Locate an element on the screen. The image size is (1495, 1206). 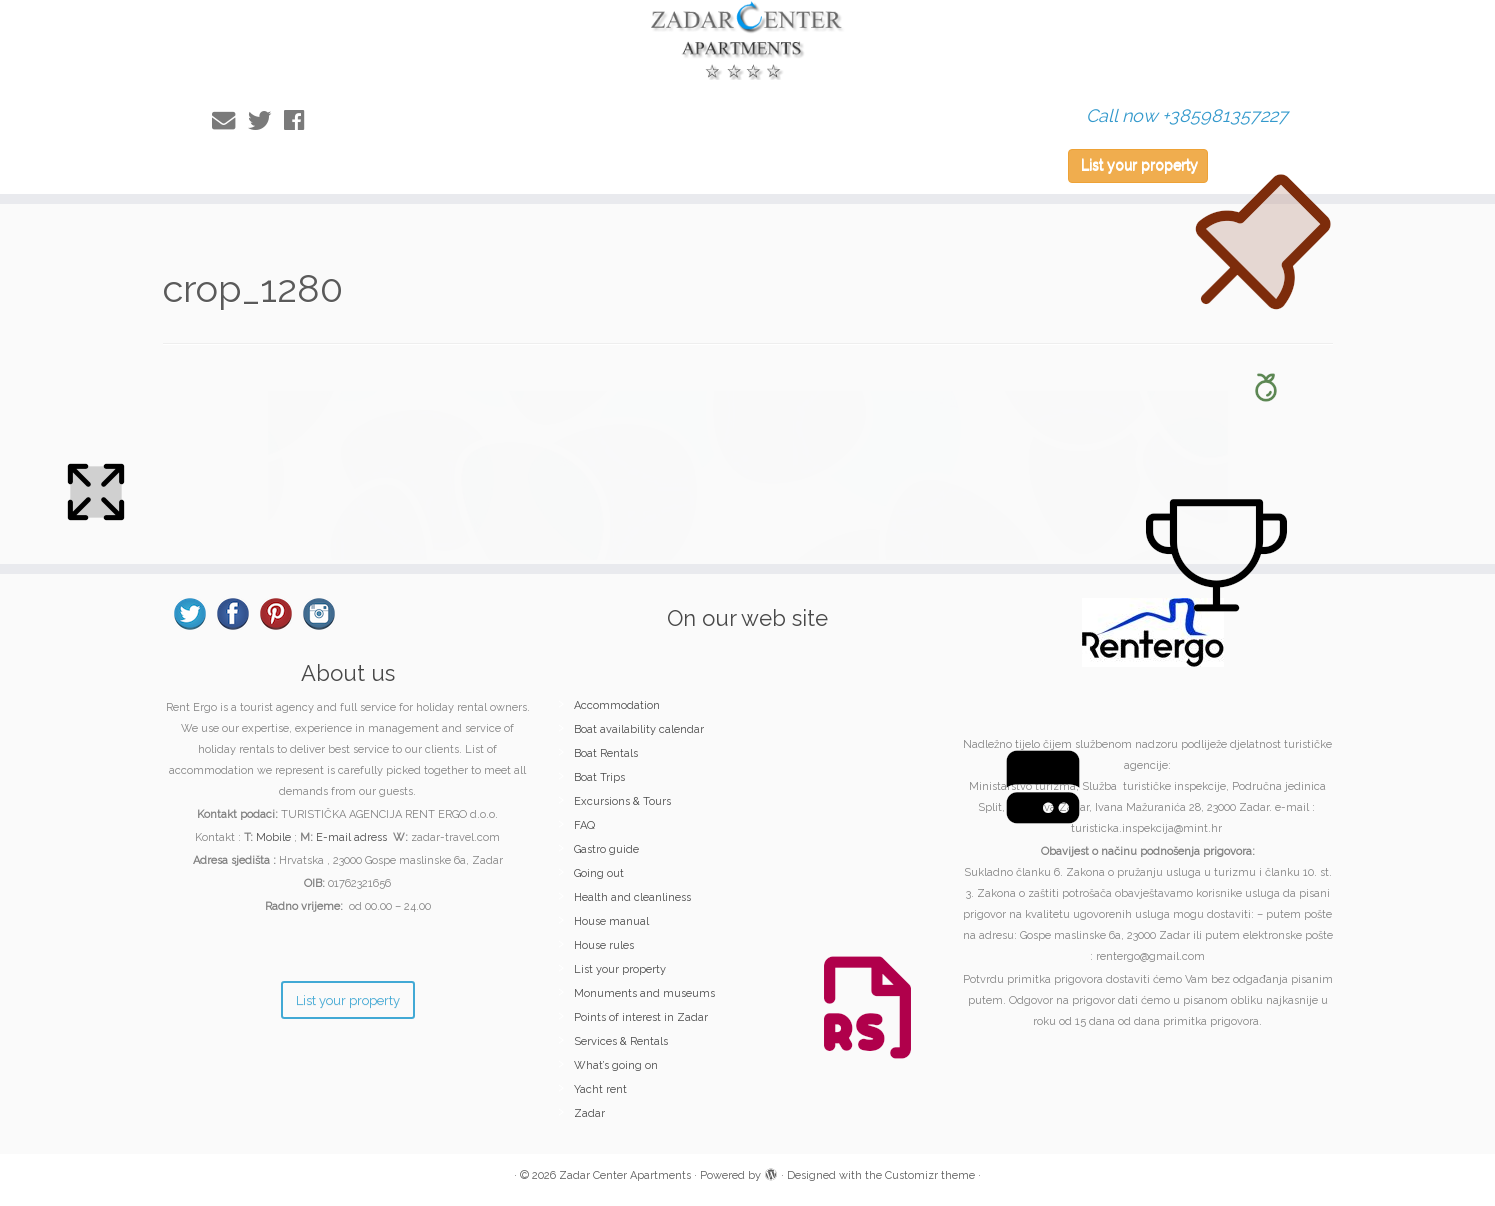
expand to fullscreen mode is located at coordinates (96, 492).